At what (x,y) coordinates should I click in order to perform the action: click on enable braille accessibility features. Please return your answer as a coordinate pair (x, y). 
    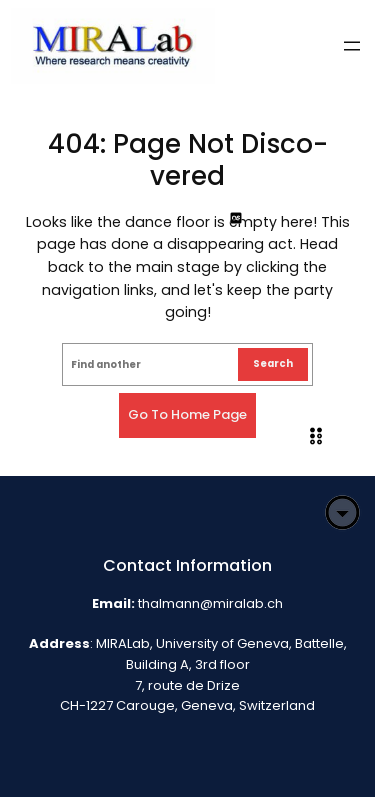
    Looking at the image, I should click on (316, 436).